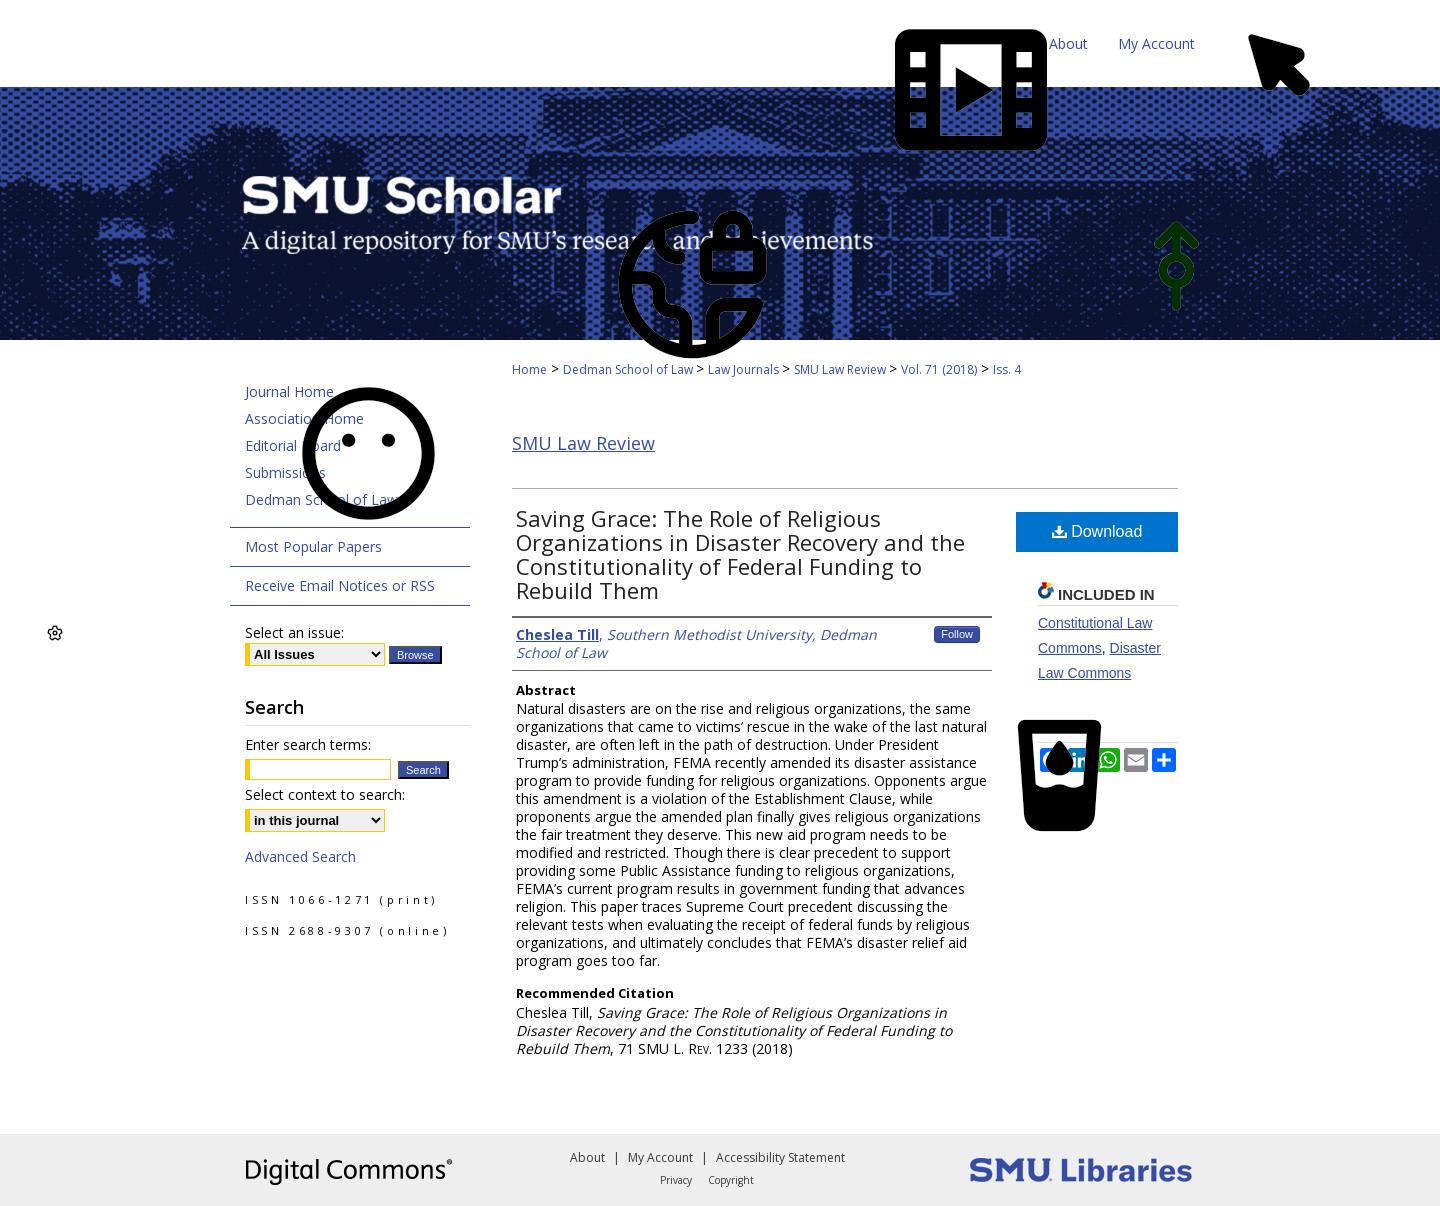 Image resolution: width=1440 pixels, height=1206 pixels. Describe the element at coordinates (692, 284) in the screenshot. I see `access global security or privacy settings` at that location.